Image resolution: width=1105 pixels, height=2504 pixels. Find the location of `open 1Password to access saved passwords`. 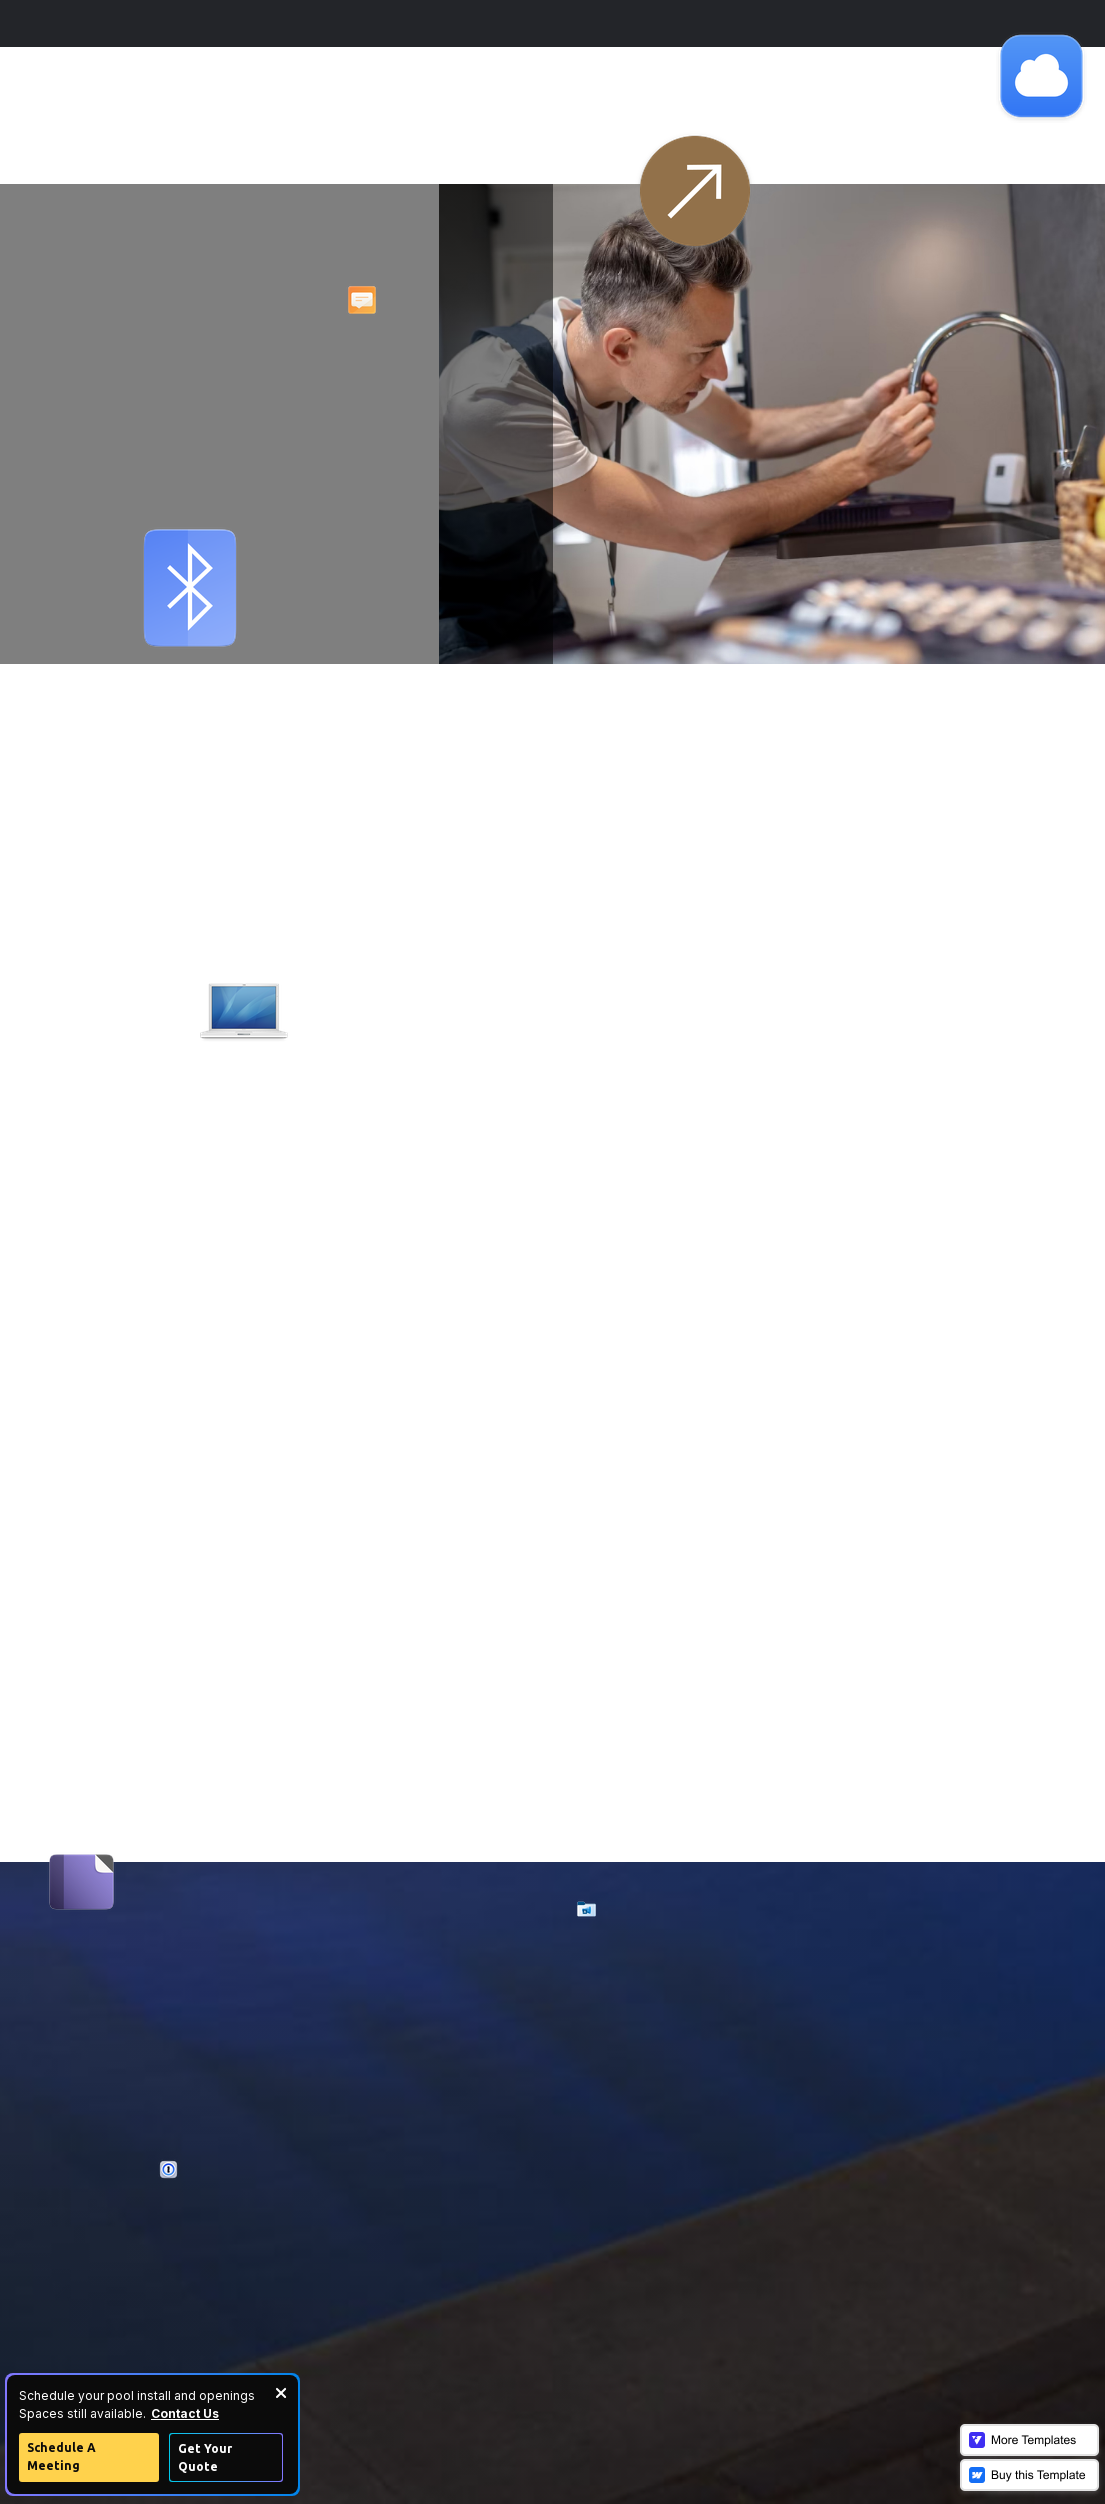

open 1Password to access saved passwords is located at coordinates (168, 2169).